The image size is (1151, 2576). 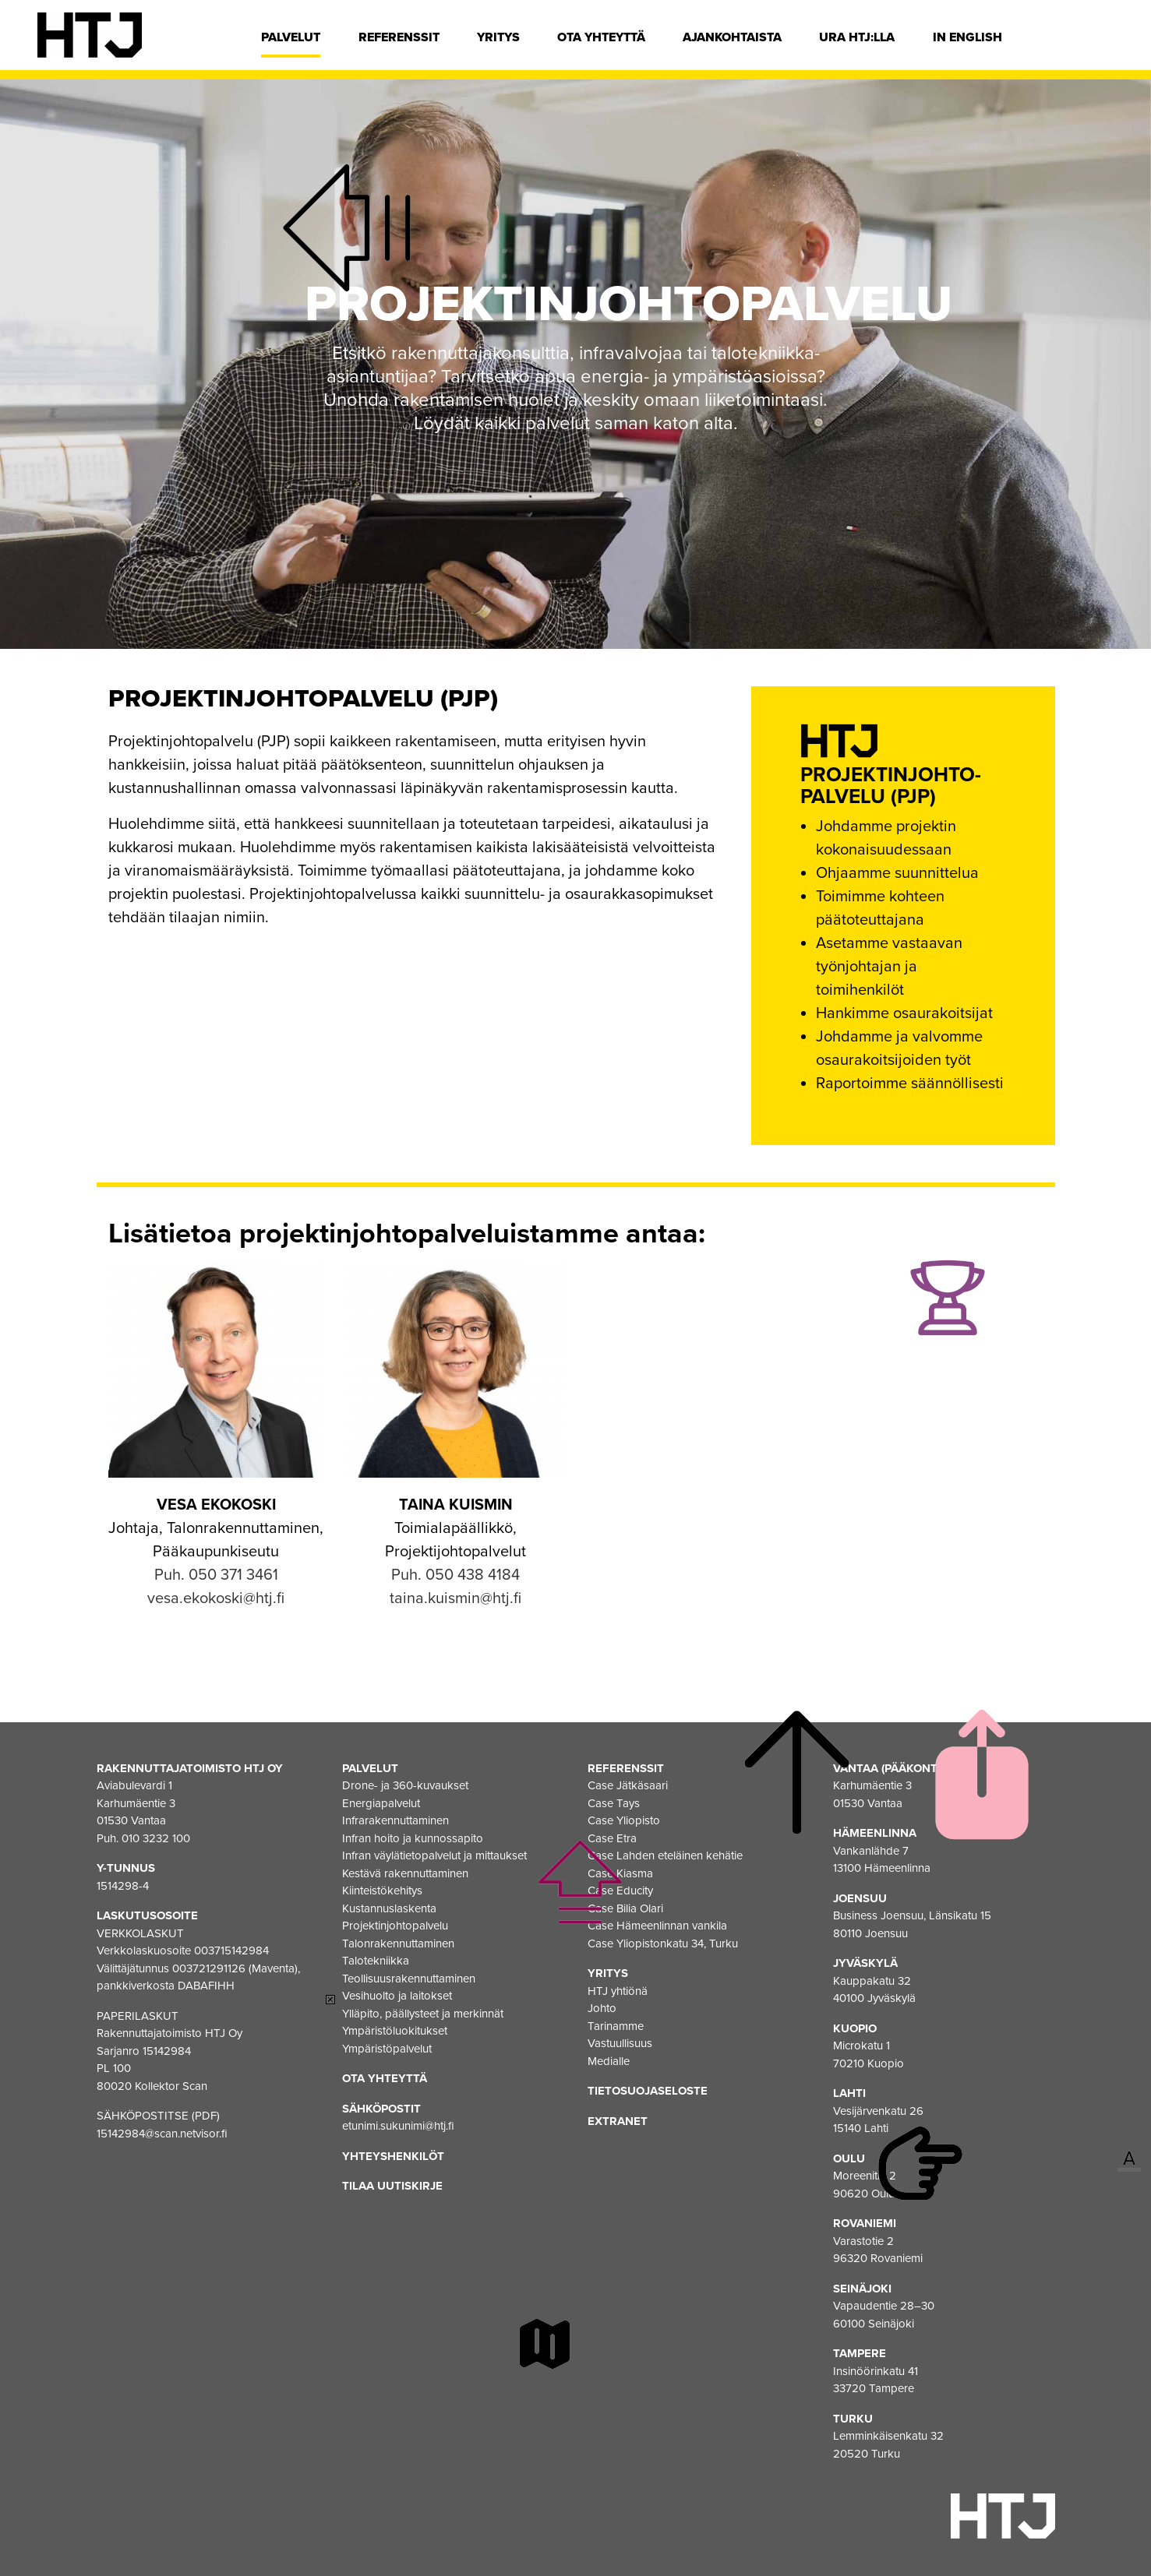 I want to click on view achievements or awards, so click(x=948, y=1298).